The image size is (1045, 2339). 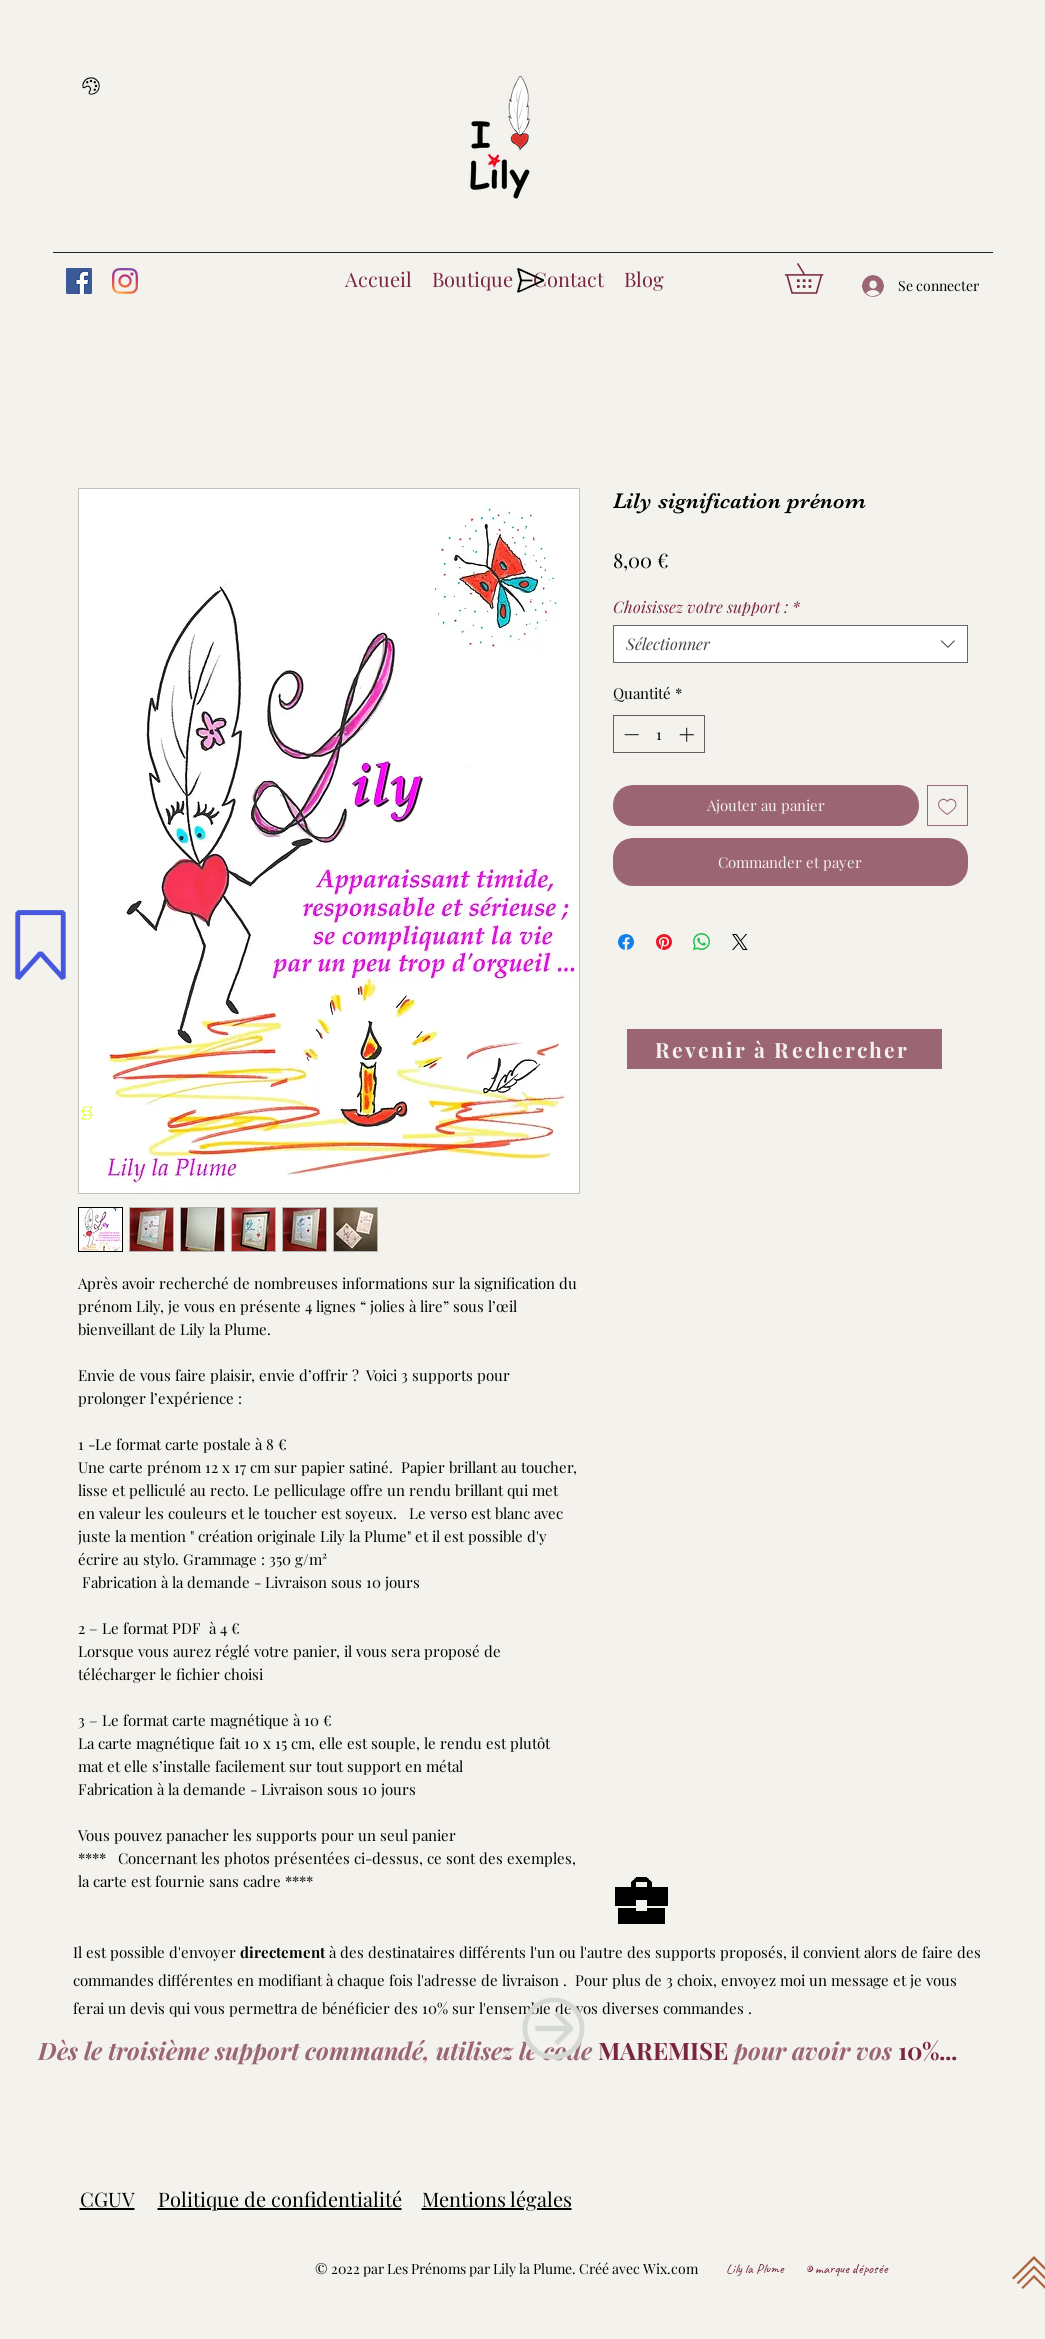 I want to click on access work or business tools, so click(x=641, y=1900).